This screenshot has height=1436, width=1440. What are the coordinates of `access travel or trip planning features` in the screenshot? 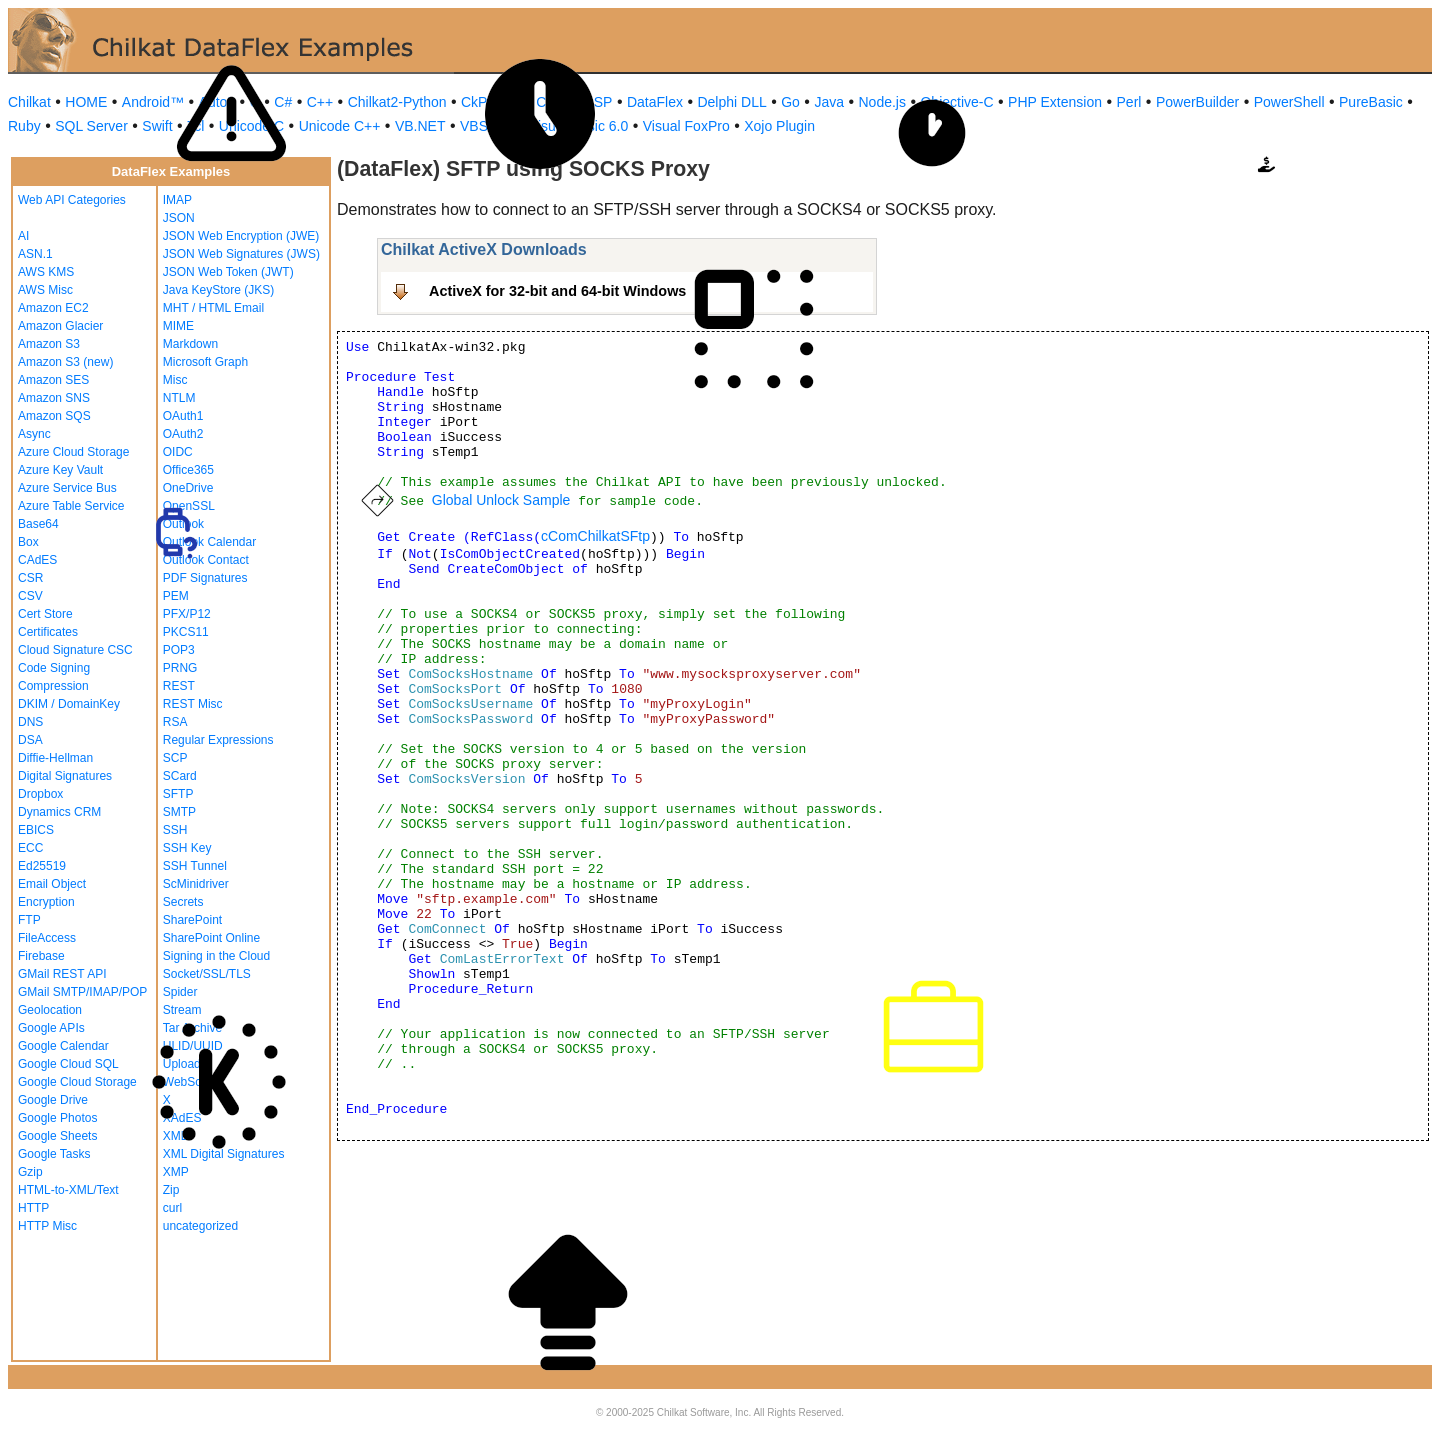 It's located at (933, 1030).